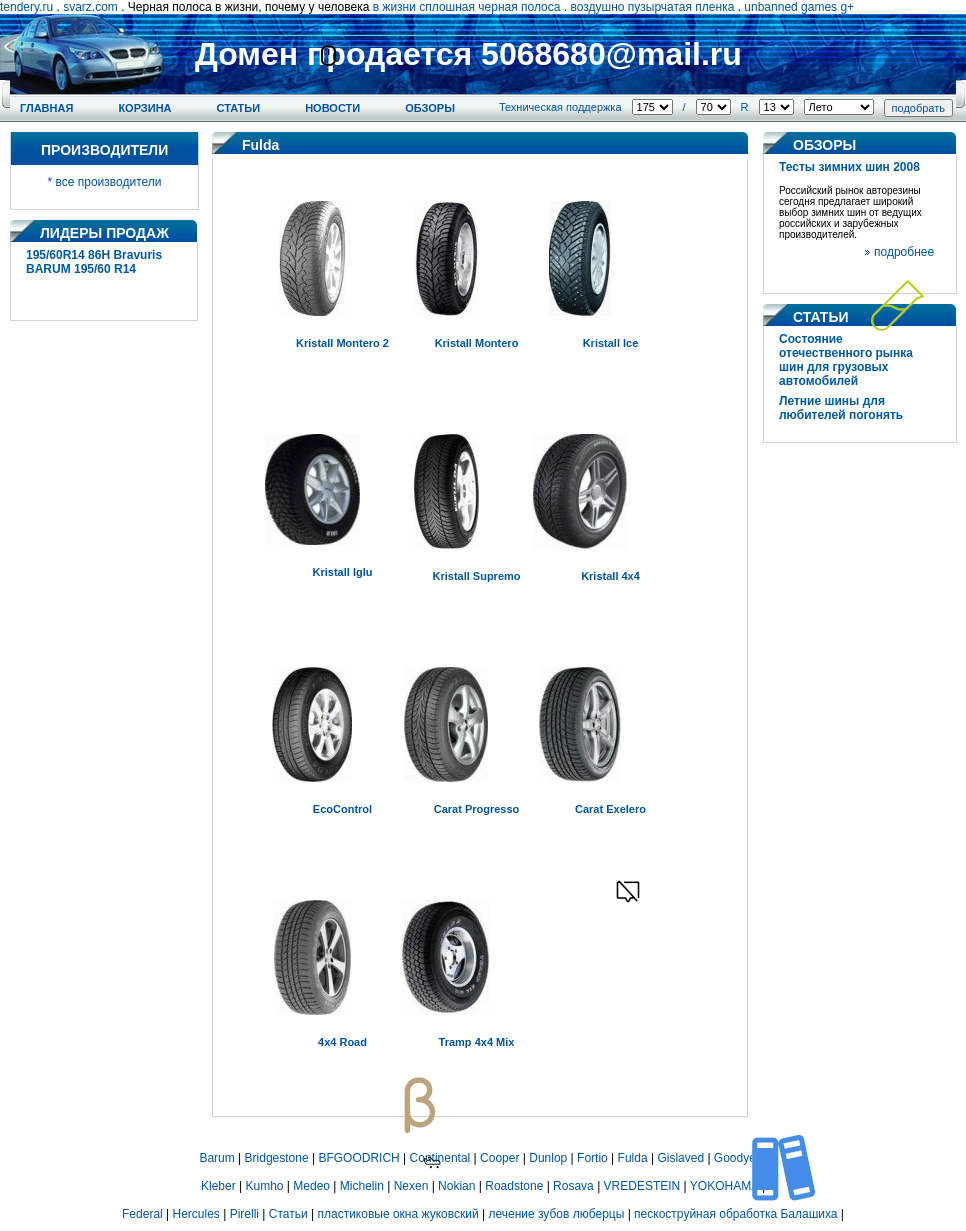 This screenshot has height=1231, width=966. Describe the element at coordinates (781, 1169) in the screenshot. I see `access your library or book collection` at that location.